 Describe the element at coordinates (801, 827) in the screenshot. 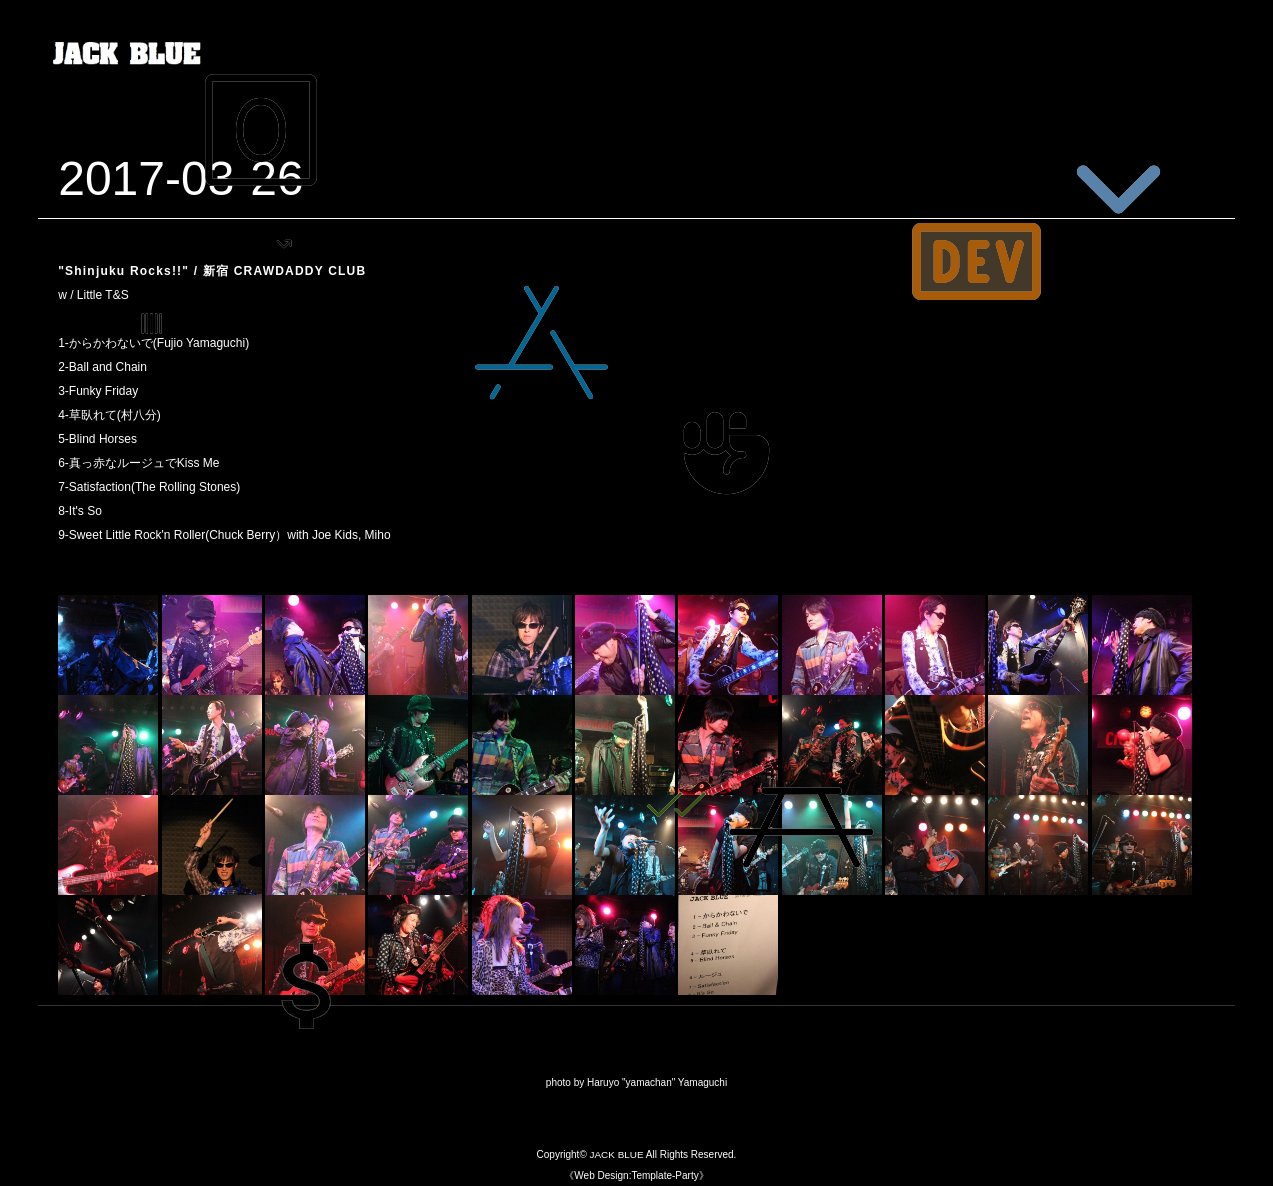

I see `find nearby picnic areas or rest stops` at that location.